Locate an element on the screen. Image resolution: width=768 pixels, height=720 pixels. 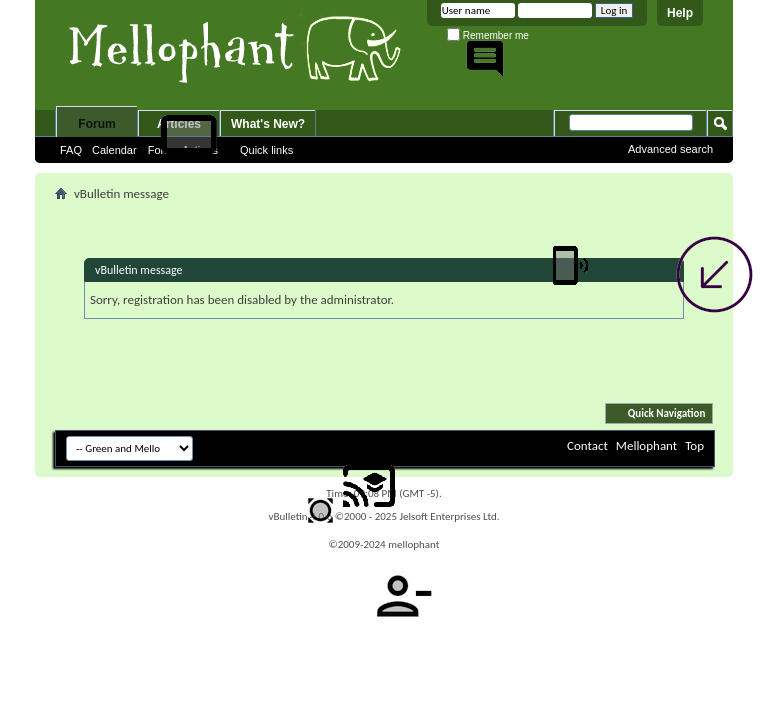
navigate to previous or lower-left content is located at coordinates (714, 274).